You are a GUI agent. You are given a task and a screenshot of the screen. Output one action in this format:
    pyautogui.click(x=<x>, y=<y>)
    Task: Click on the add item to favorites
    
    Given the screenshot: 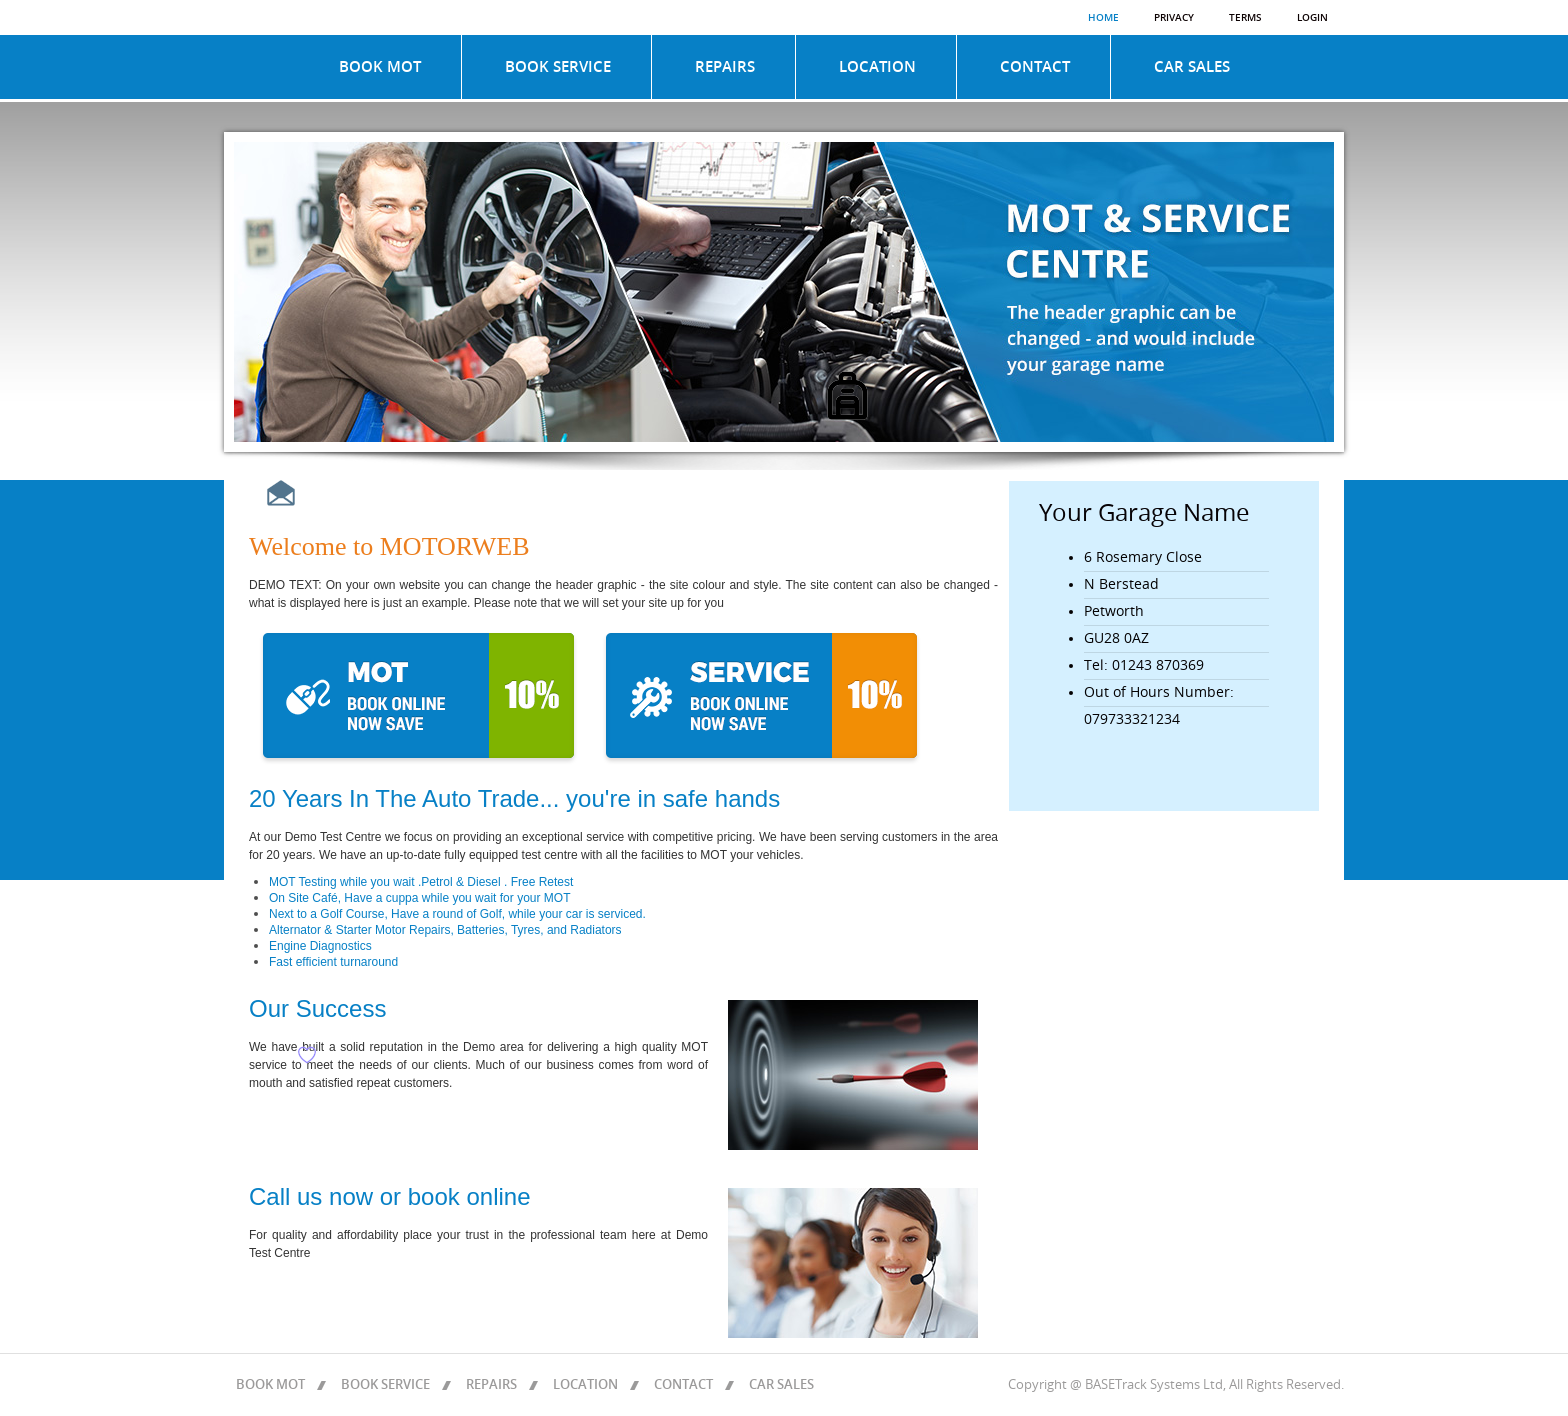 What is the action you would take?
    pyautogui.click(x=307, y=1055)
    